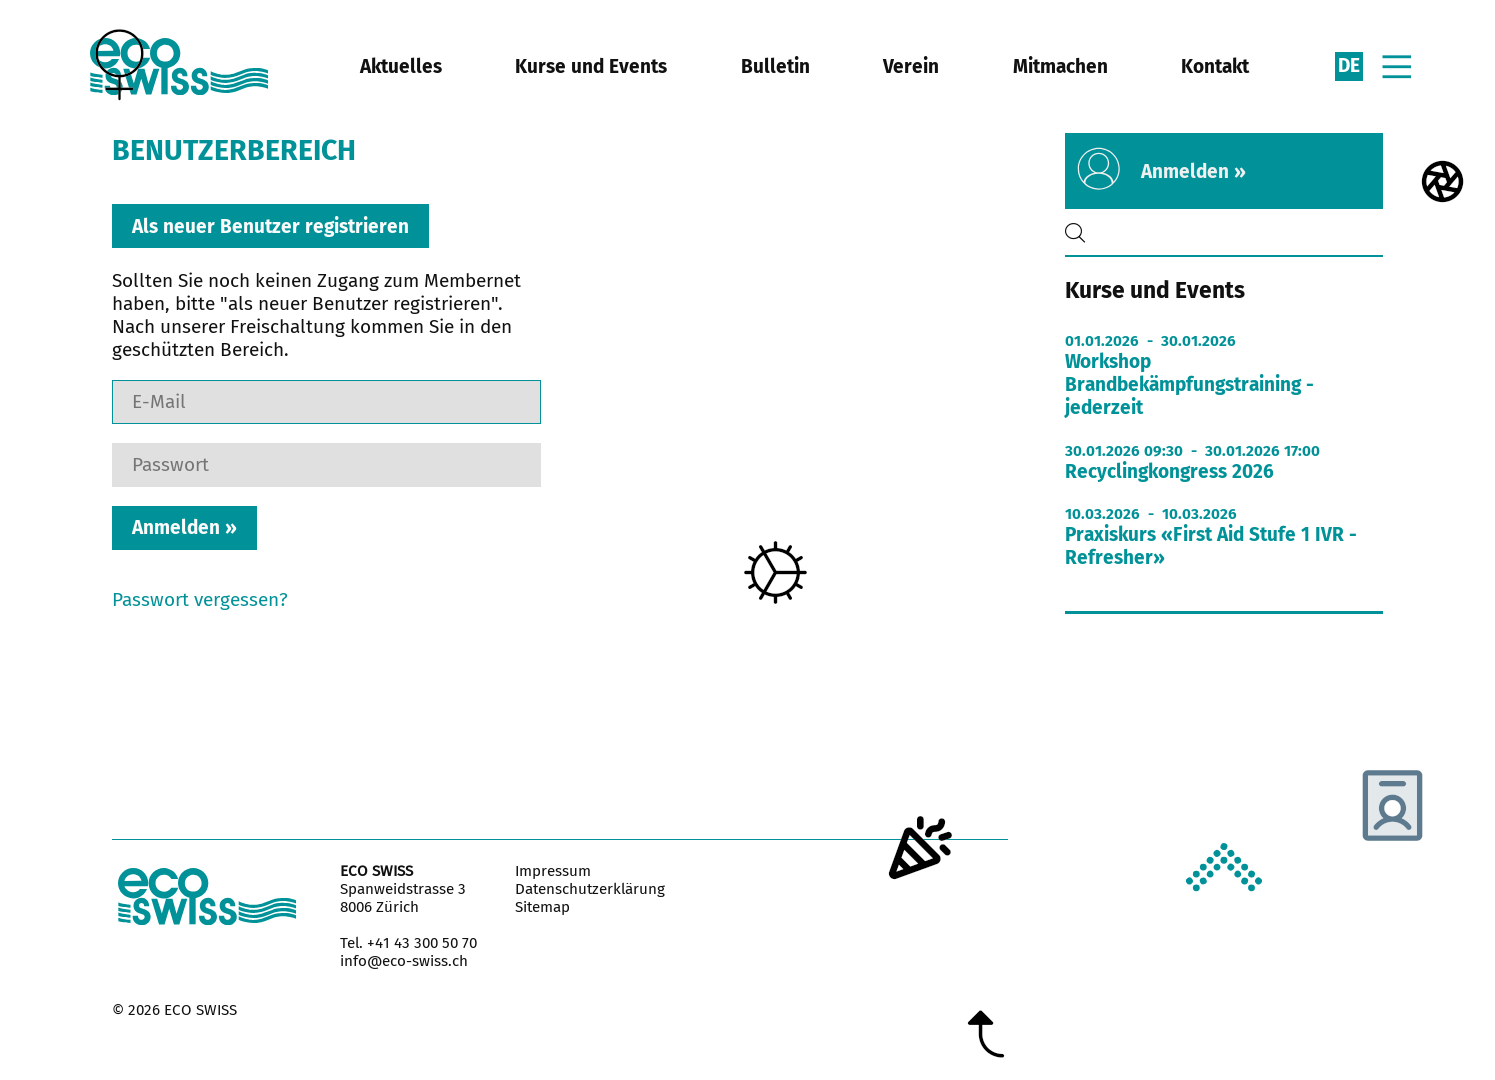 Image resolution: width=1495 pixels, height=1080 pixels. I want to click on go back and up to previous level, so click(986, 1034).